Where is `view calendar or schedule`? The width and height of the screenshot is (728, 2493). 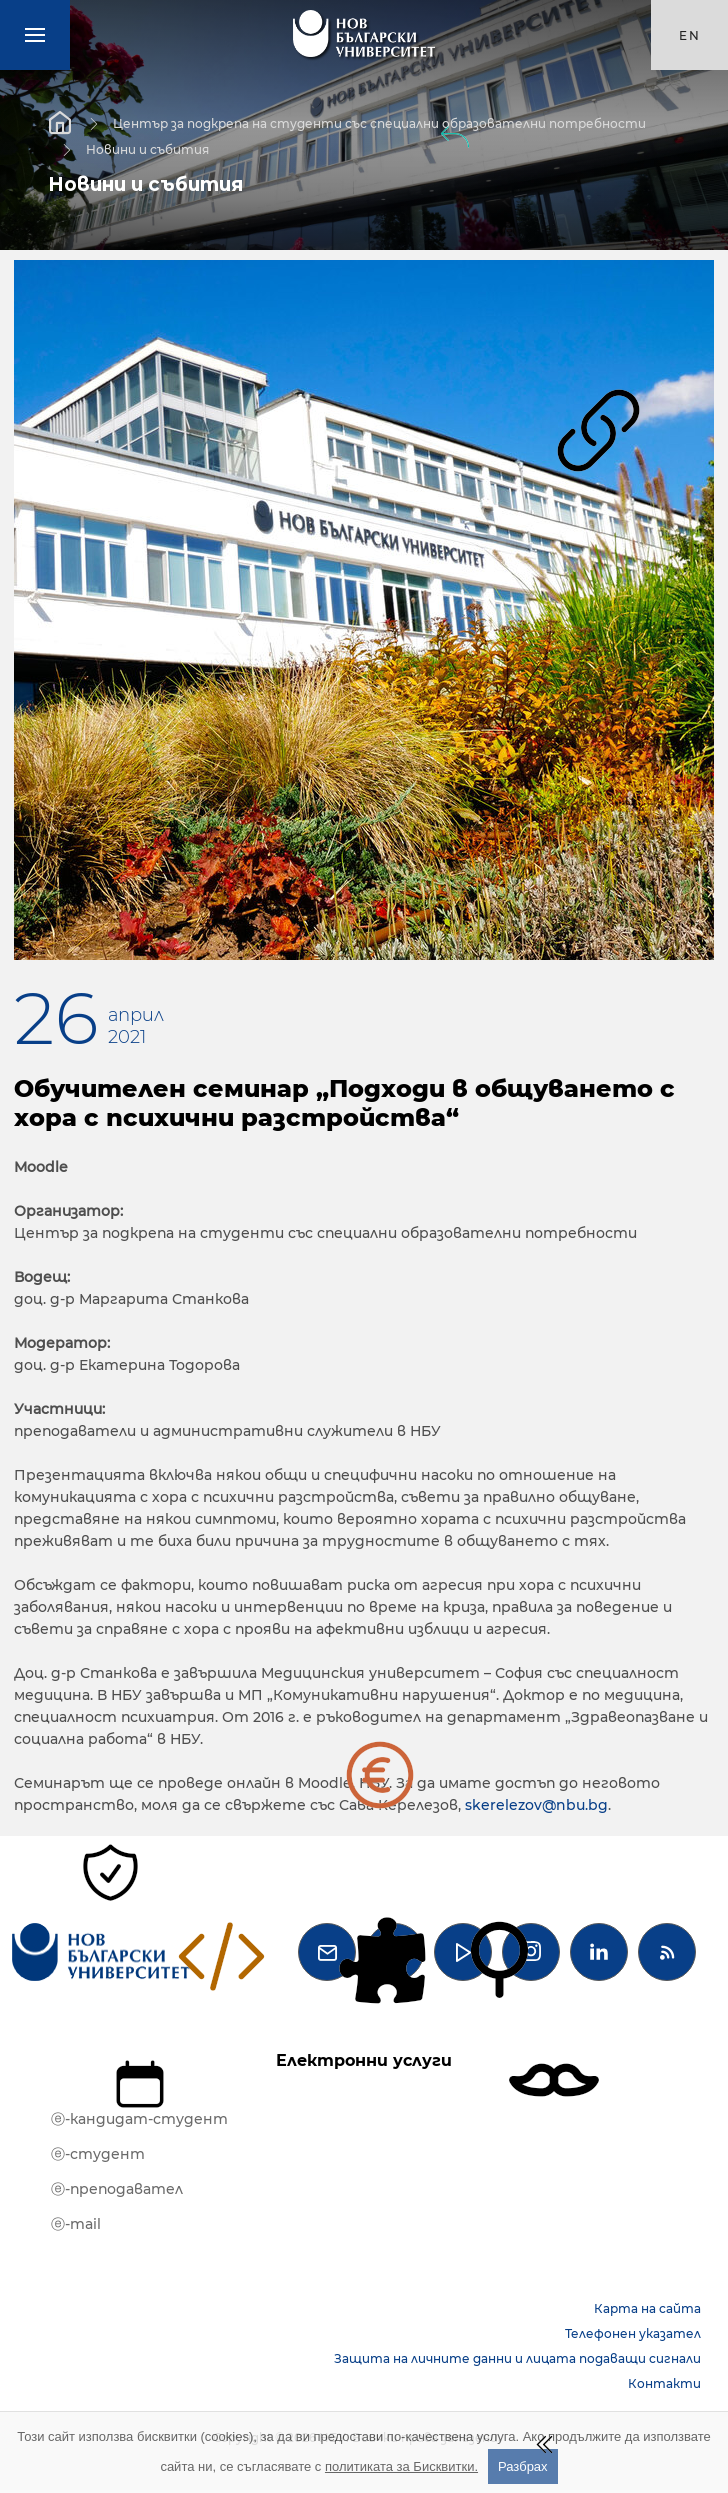 view calendar or schedule is located at coordinates (140, 2084).